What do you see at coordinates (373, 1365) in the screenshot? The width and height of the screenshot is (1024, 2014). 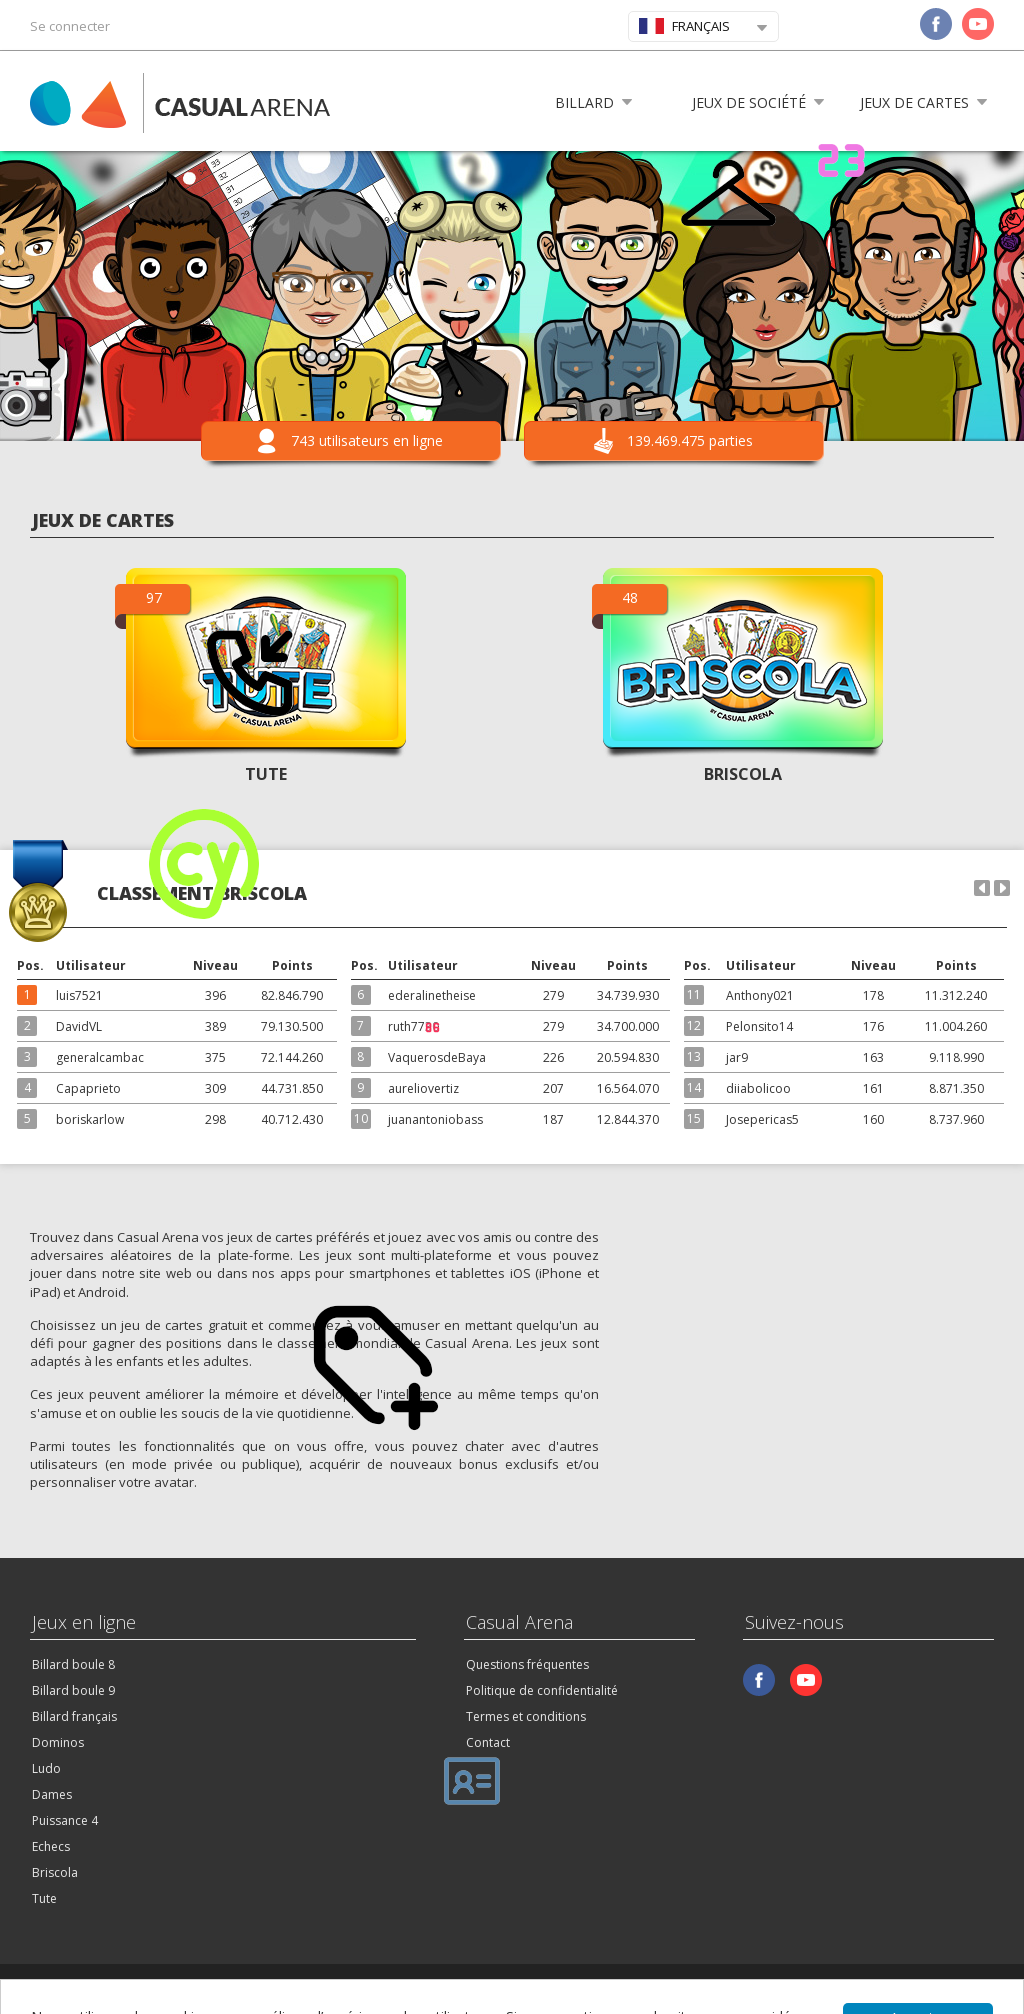 I see `add a new tag or label` at bounding box center [373, 1365].